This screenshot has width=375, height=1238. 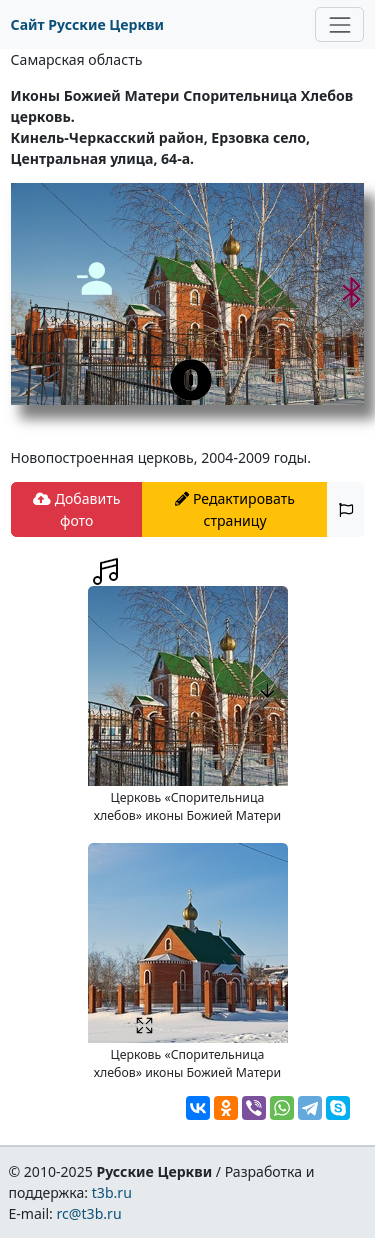 What do you see at coordinates (94, 278) in the screenshot?
I see `remove a contact or friend` at bounding box center [94, 278].